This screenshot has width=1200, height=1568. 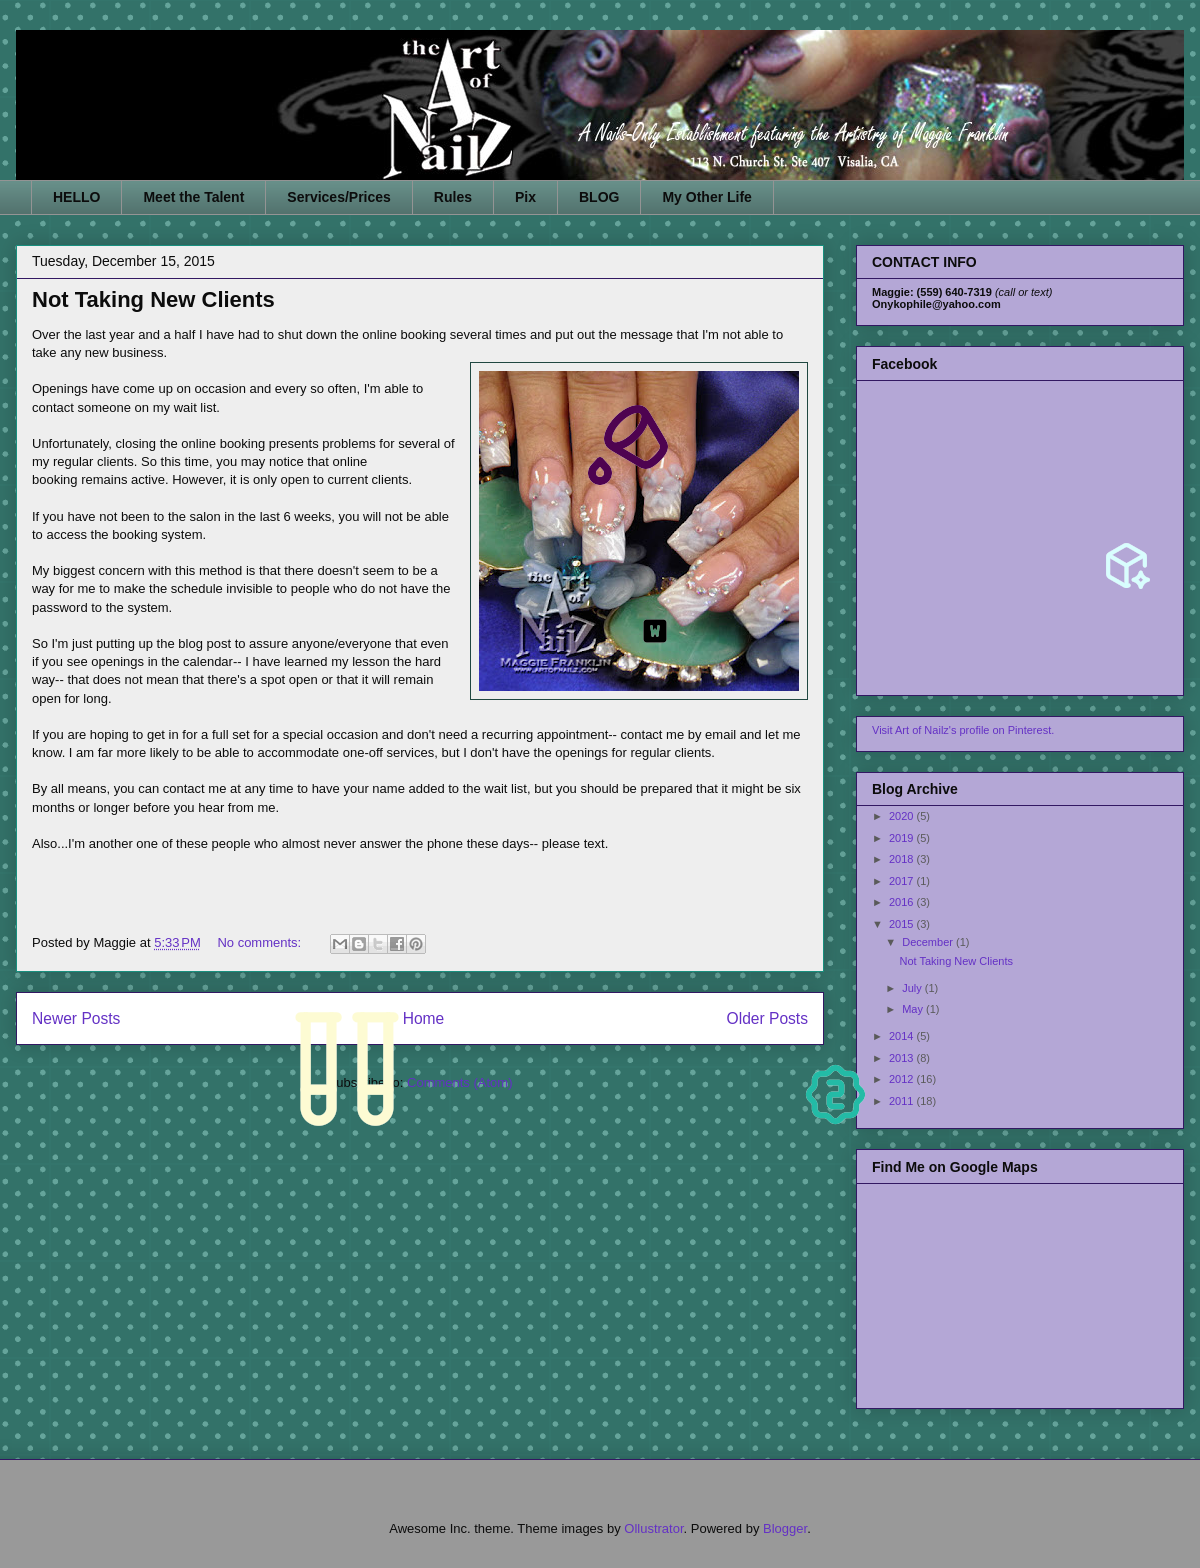 What do you see at coordinates (628, 445) in the screenshot?
I see `select a fill color` at bounding box center [628, 445].